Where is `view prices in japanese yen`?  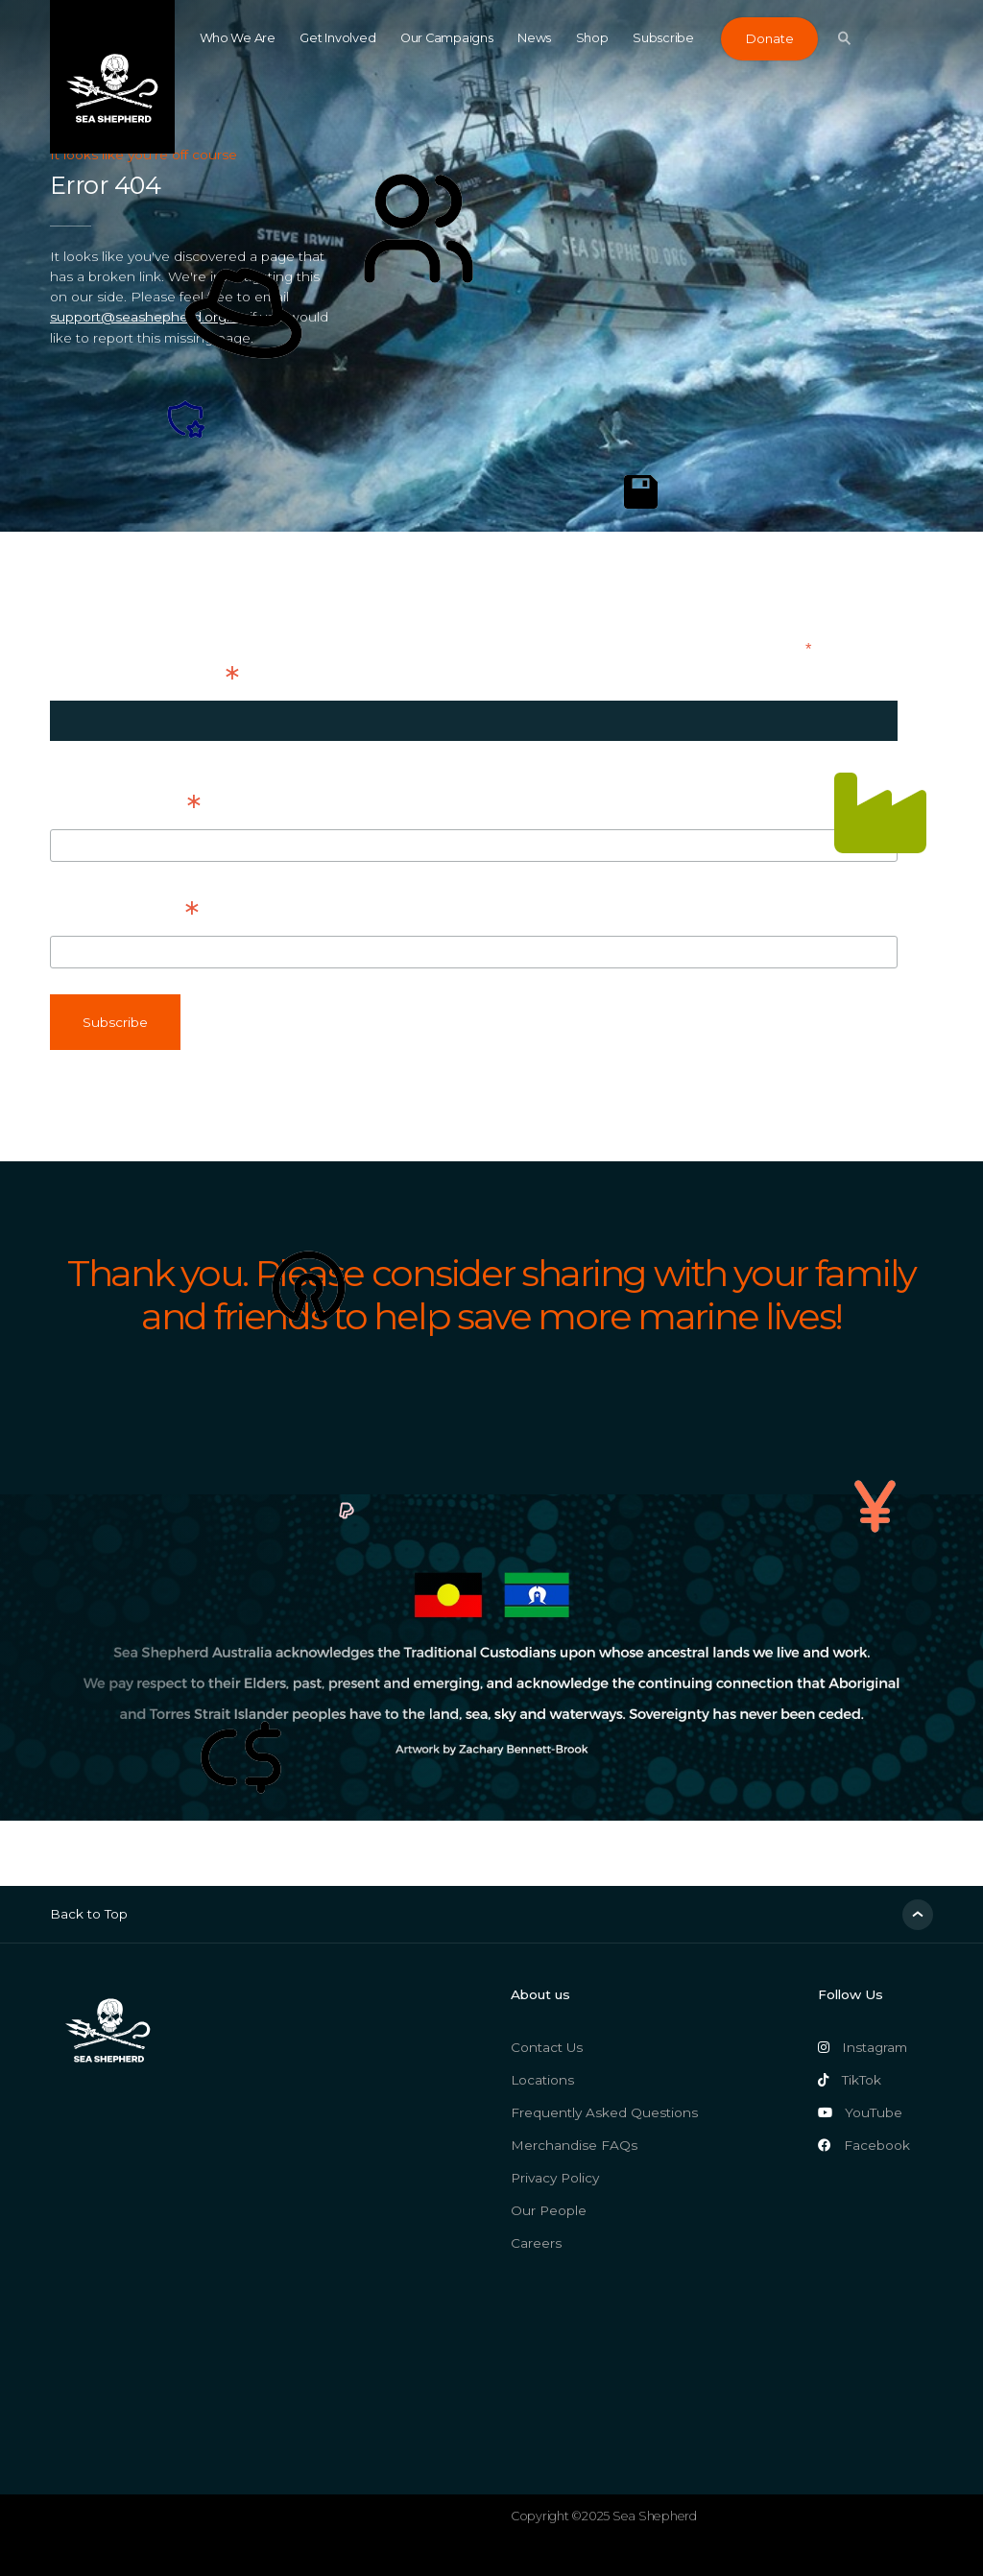
view prices in japanese yen is located at coordinates (875, 1506).